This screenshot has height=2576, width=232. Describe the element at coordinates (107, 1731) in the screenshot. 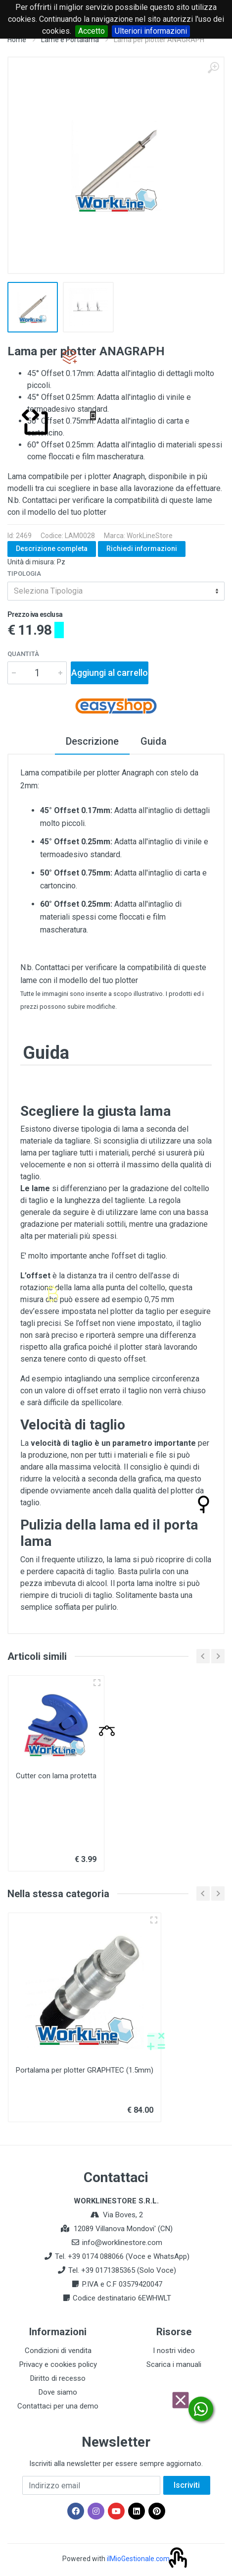

I see `edit vector path or curve` at that location.